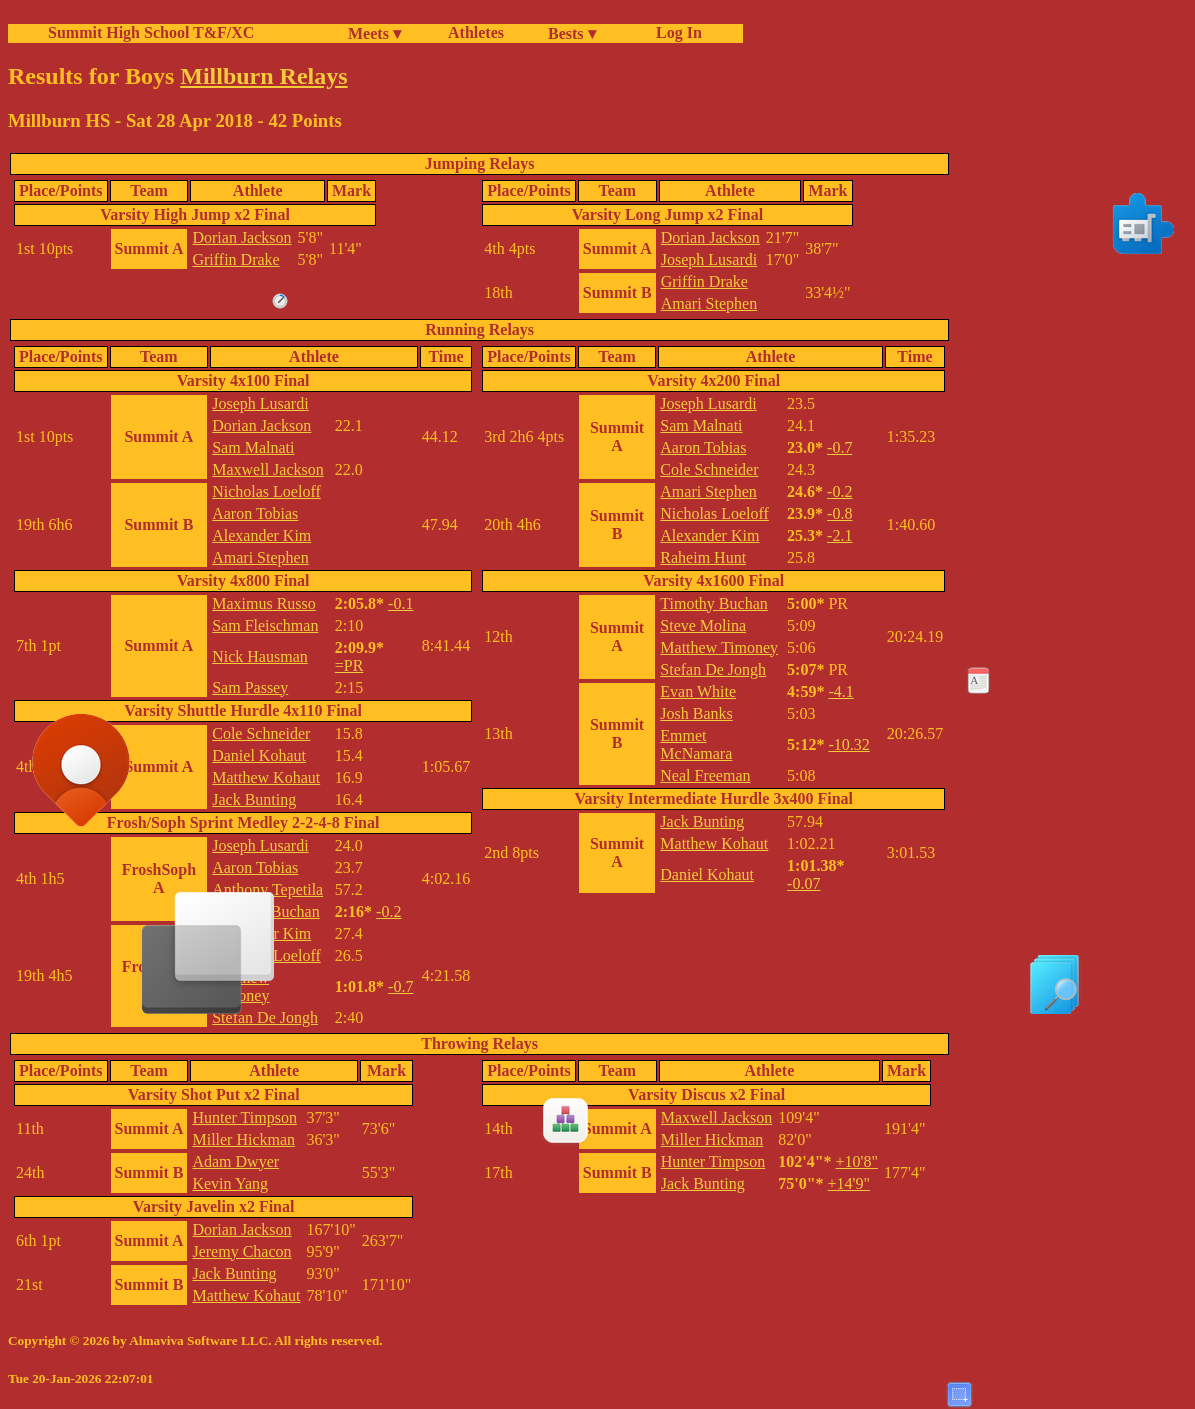 The width and height of the screenshot is (1195, 1409). I want to click on open task view to see all open windows, so click(208, 953).